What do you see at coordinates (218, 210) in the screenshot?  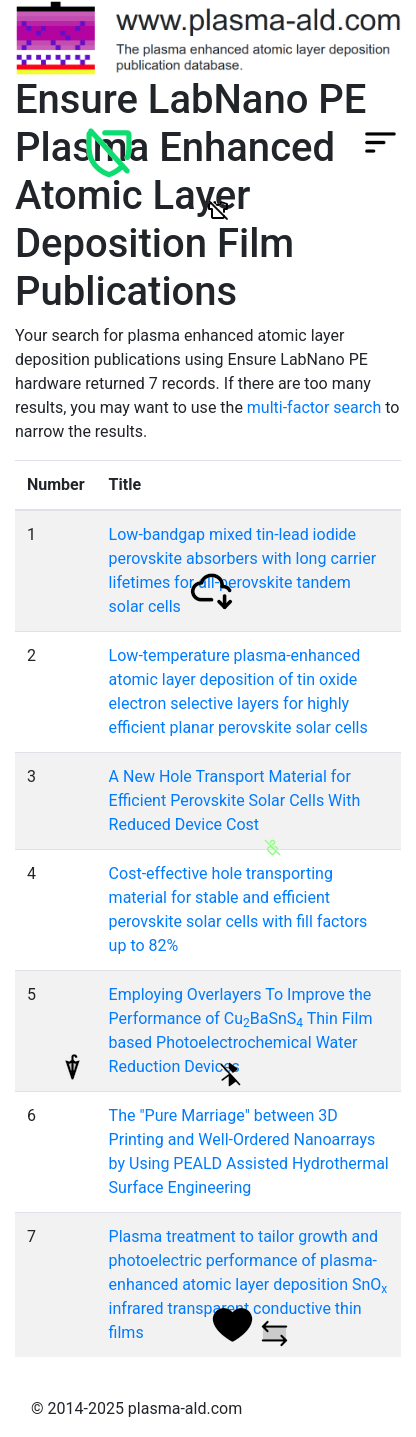 I see `clothing item unavailable or out of stock` at bounding box center [218, 210].